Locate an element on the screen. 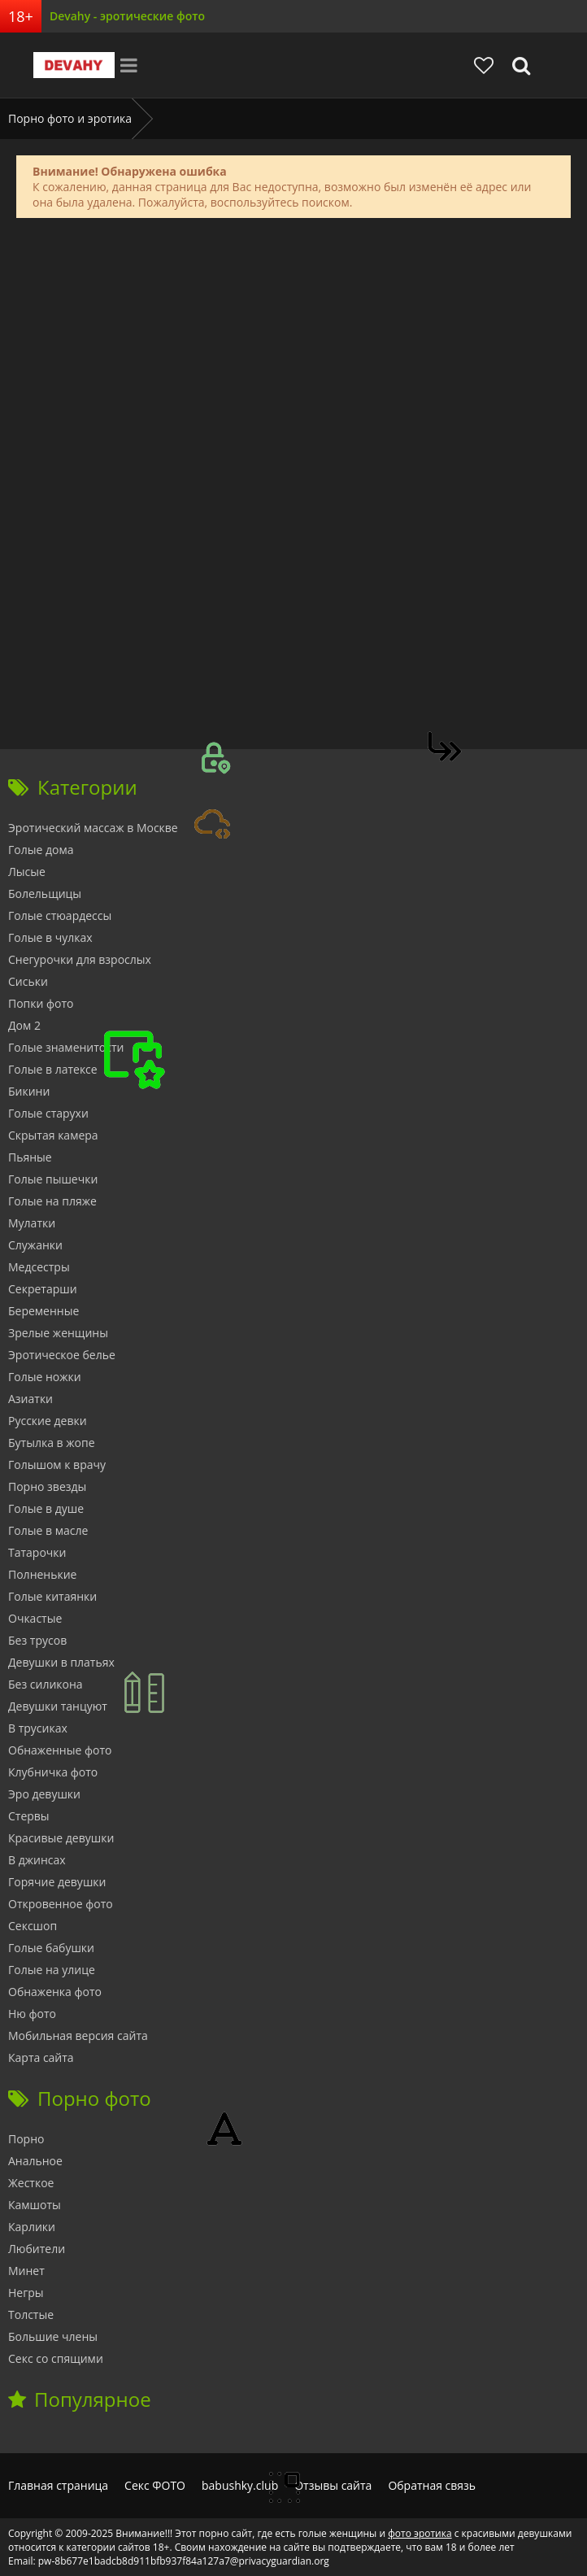 This screenshot has width=587, height=2576. favorite or star a connected device is located at coordinates (133, 1057).